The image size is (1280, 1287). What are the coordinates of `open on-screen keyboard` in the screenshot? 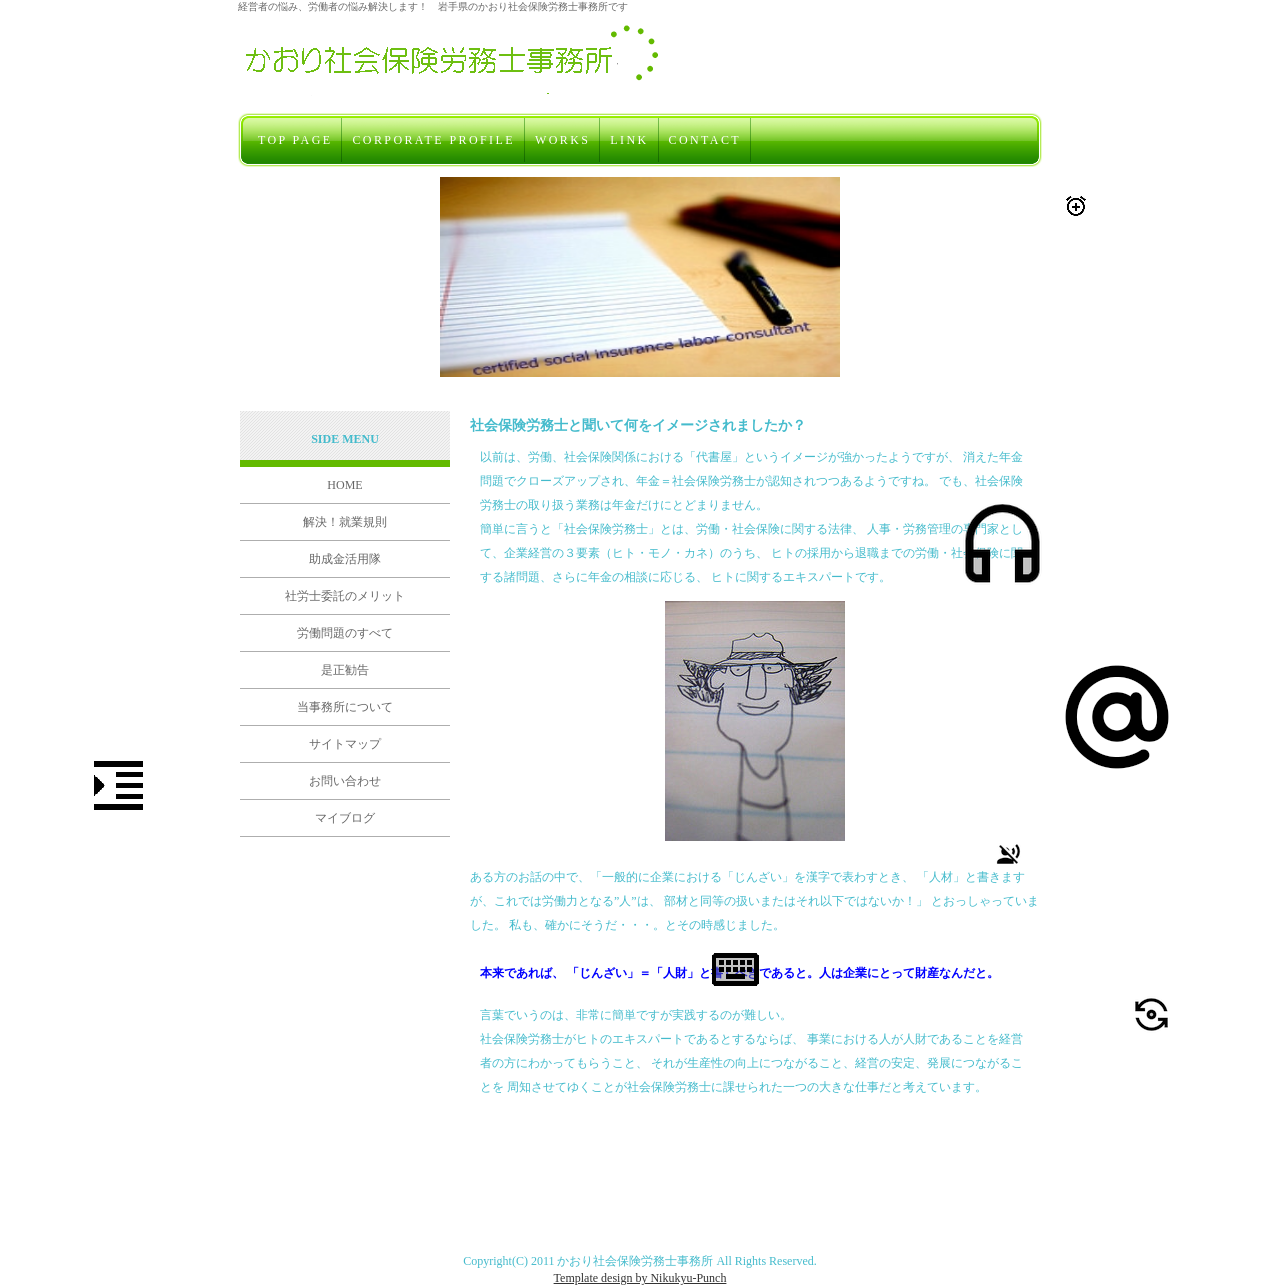 It's located at (735, 969).